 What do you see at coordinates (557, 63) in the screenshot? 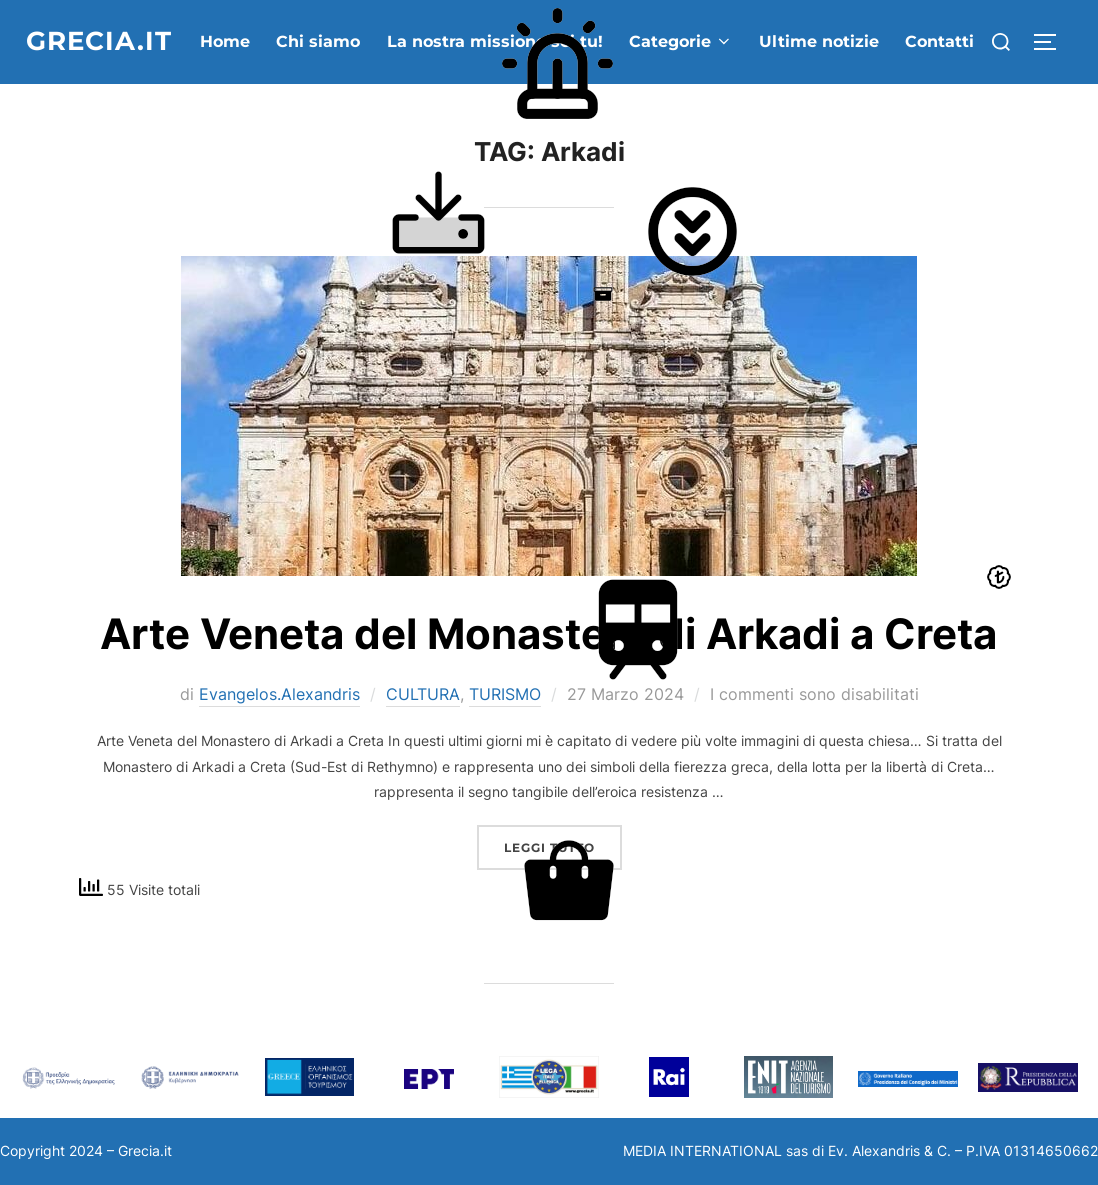
I see `trigger an emergency alert` at bounding box center [557, 63].